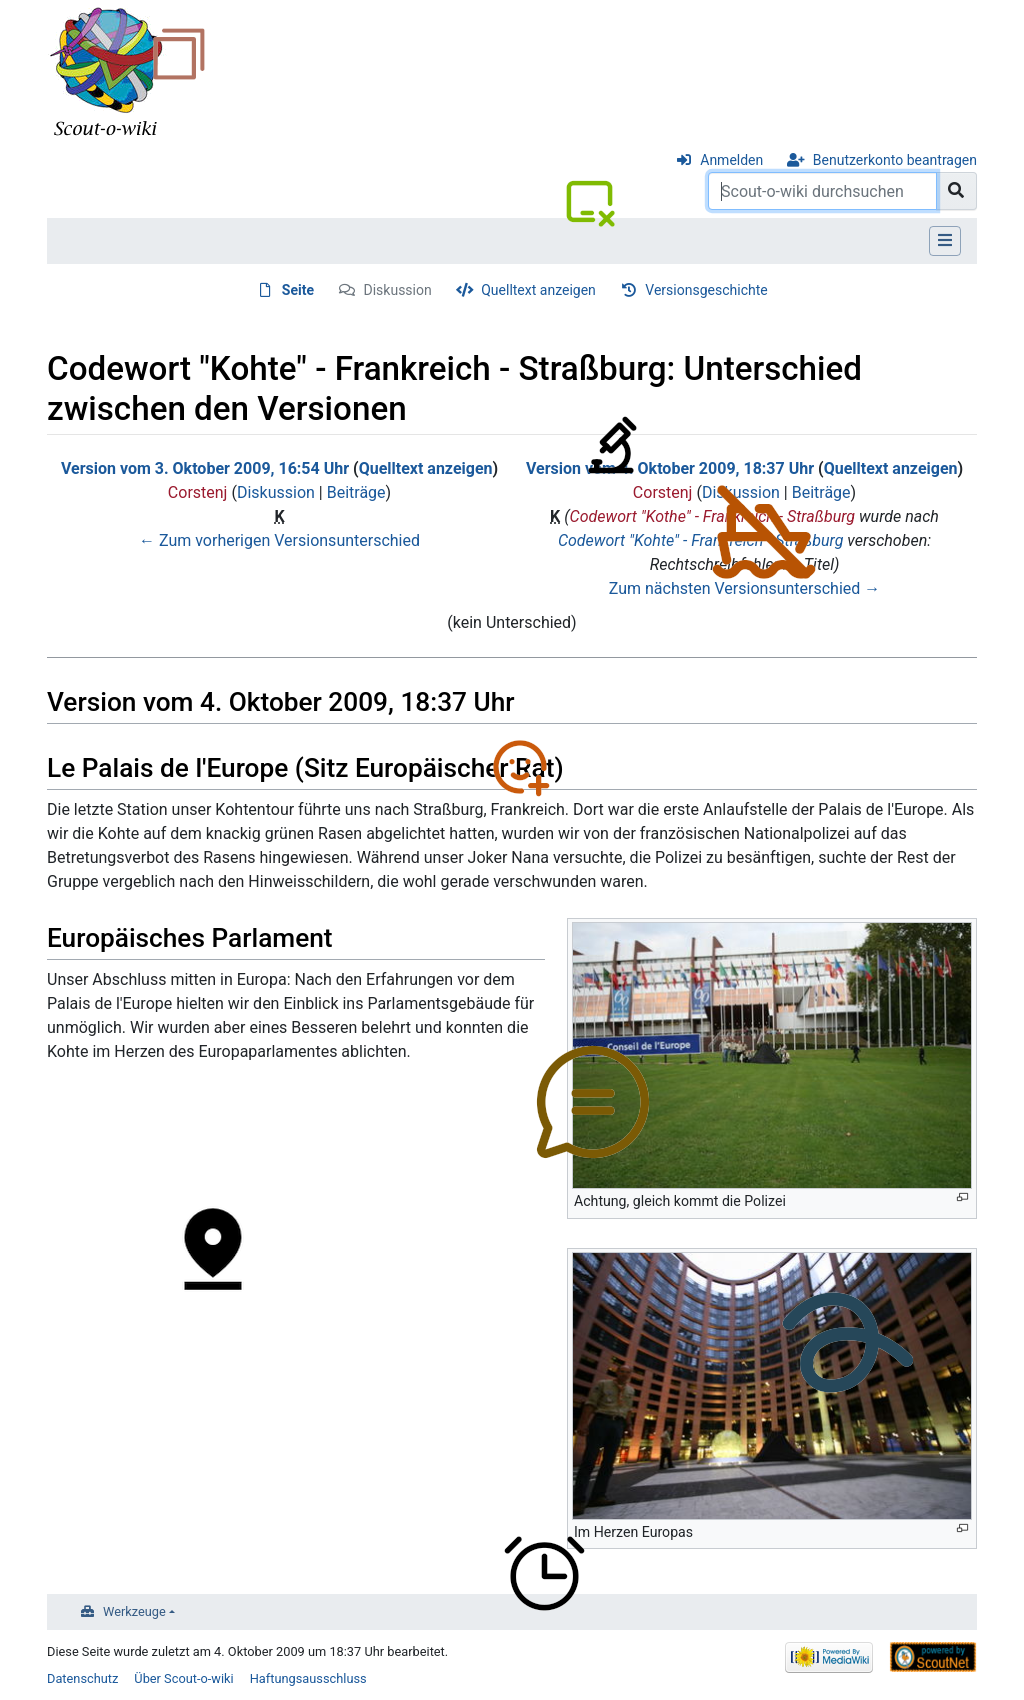 Image resolution: width=1024 pixels, height=1700 pixels. What do you see at coordinates (843, 1342) in the screenshot?
I see `freehand drawing or sketch tool` at bounding box center [843, 1342].